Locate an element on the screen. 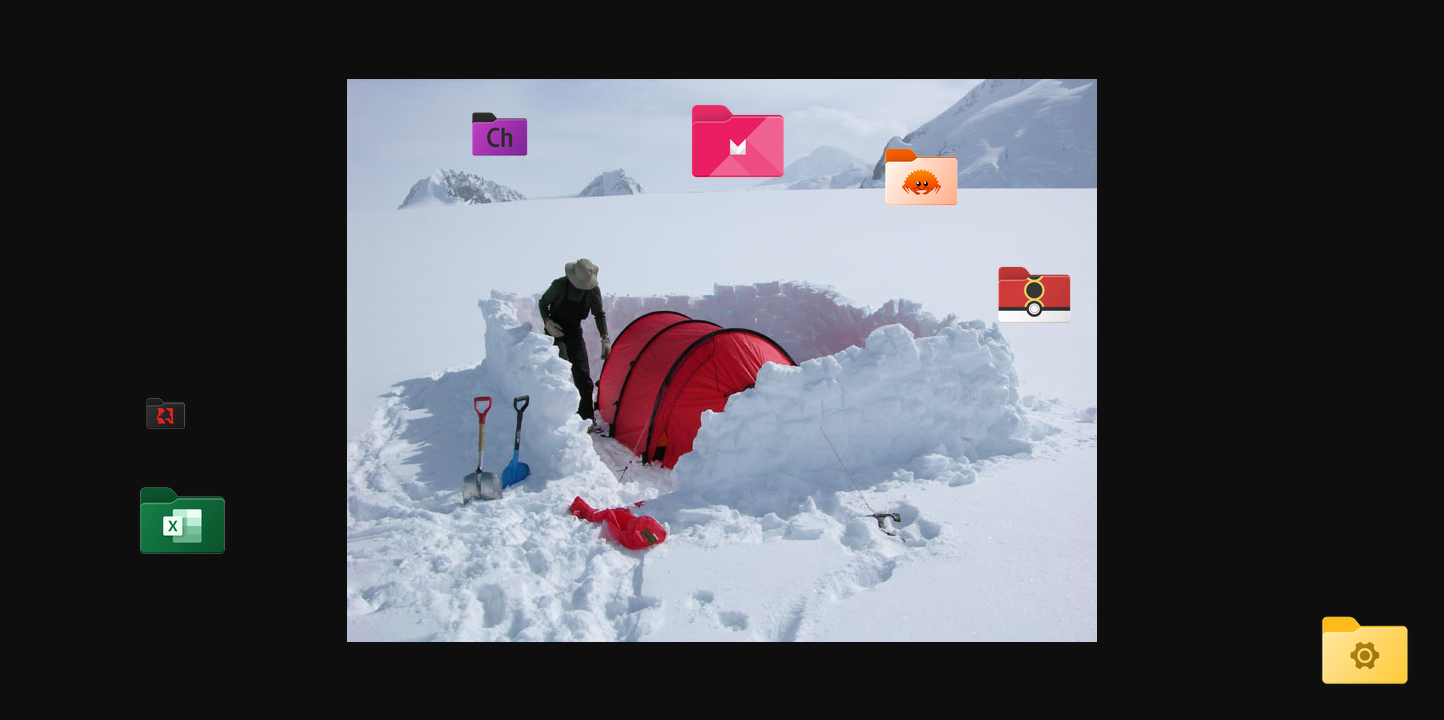 The image size is (1444, 720). open nusantara project files folder is located at coordinates (165, 414).